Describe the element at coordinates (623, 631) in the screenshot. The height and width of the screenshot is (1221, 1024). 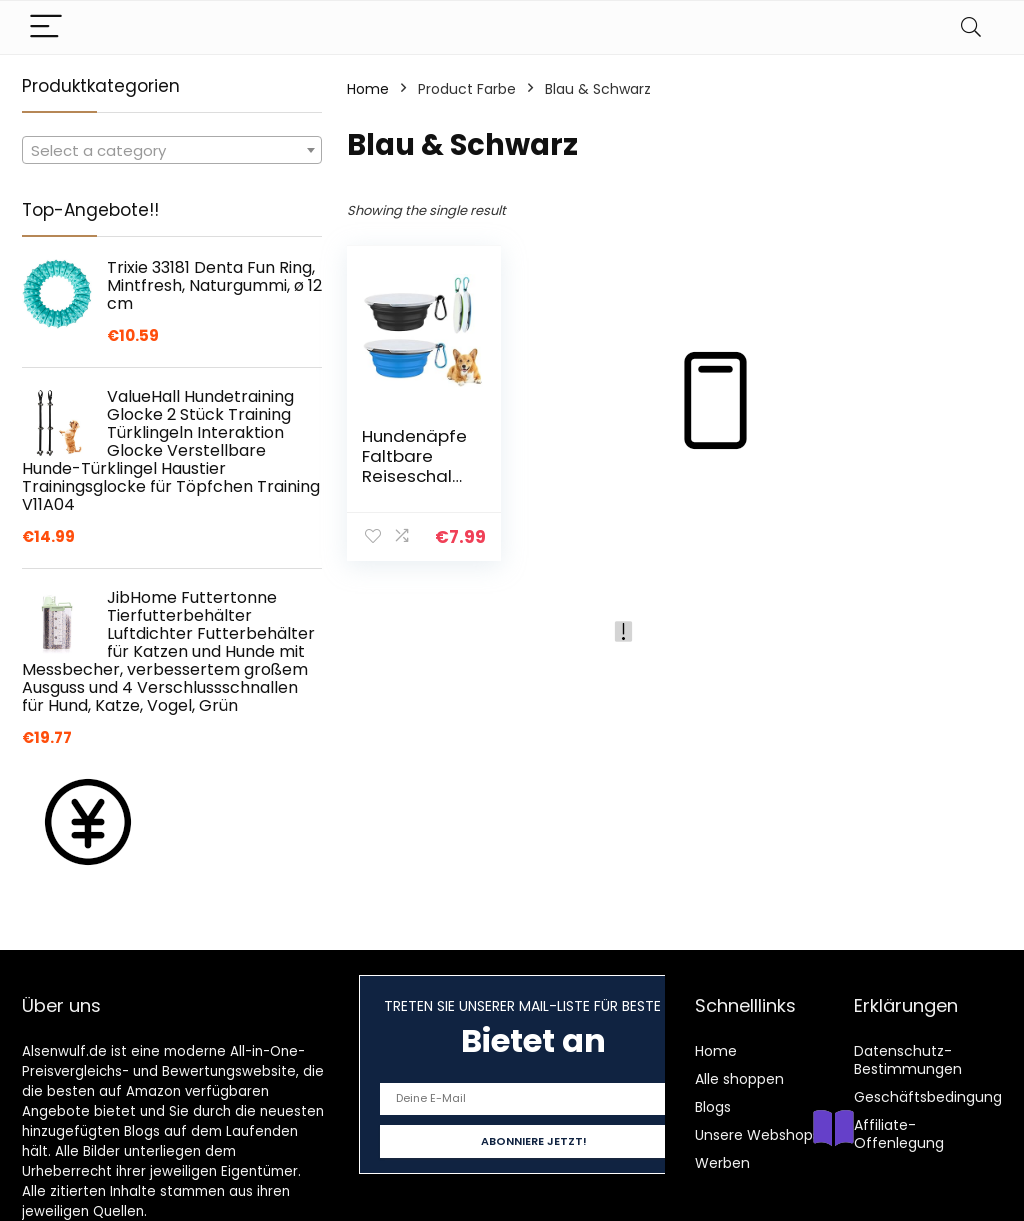
I see `indicates an alert or warning that requires attention` at that location.